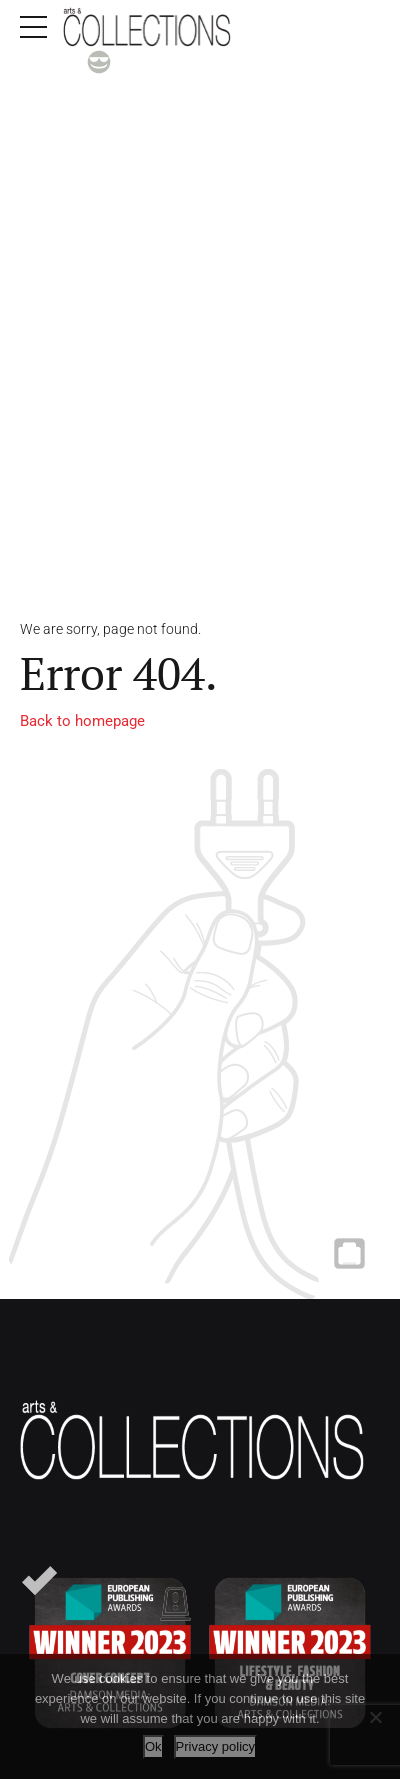 This screenshot has height=1779, width=400. Describe the element at coordinates (349, 1253) in the screenshot. I see `connect to a wired ethernet network` at that location.